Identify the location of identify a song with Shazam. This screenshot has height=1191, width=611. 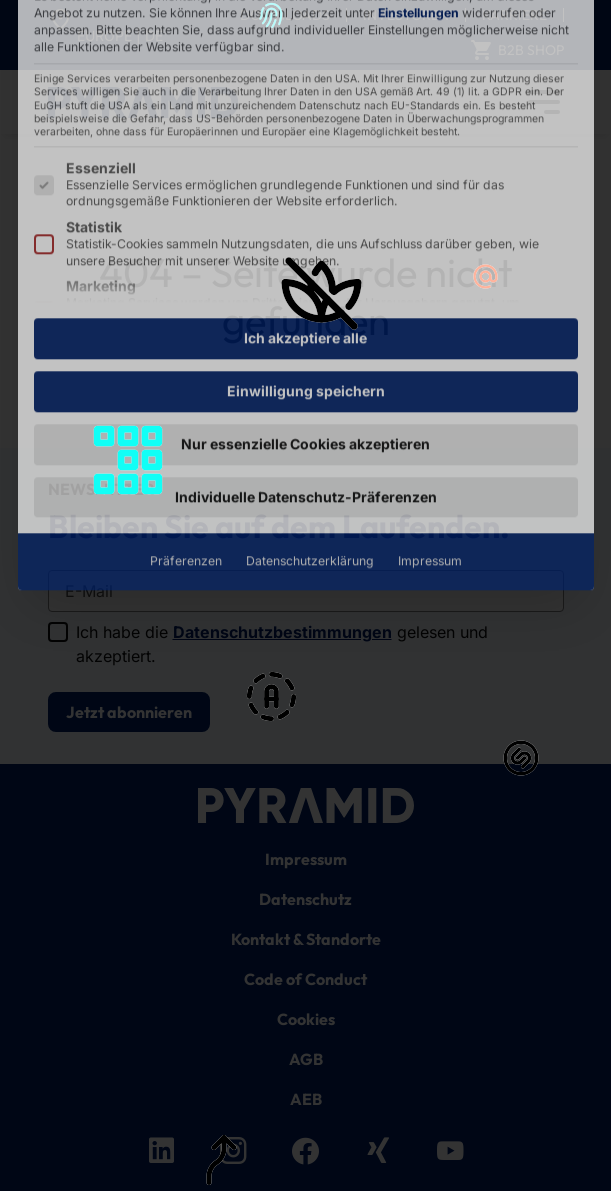
(521, 758).